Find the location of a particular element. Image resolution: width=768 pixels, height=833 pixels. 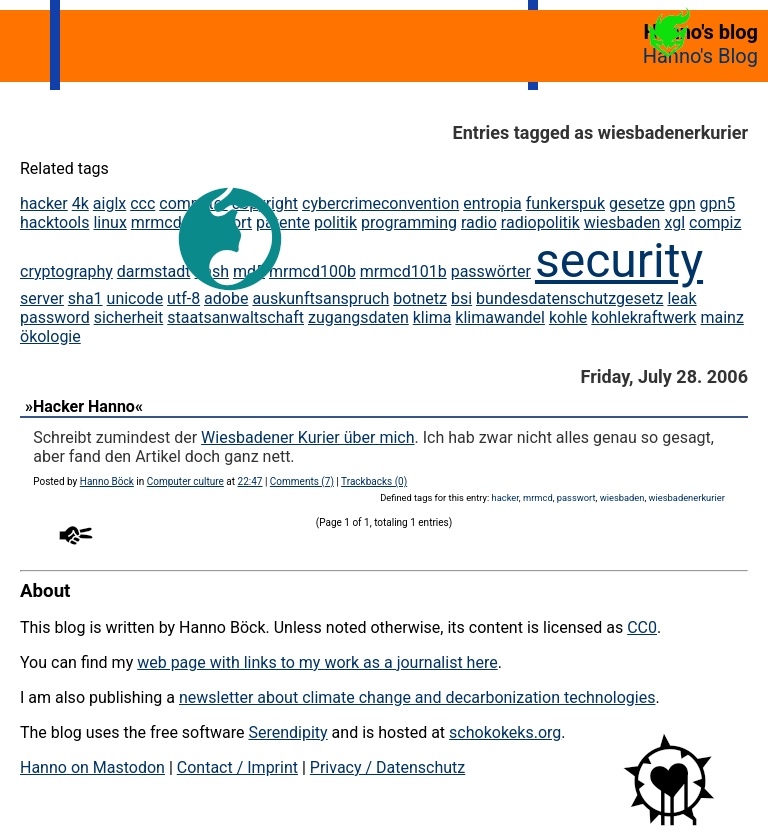

indicates damage or health loss in a game is located at coordinates (669, 779).